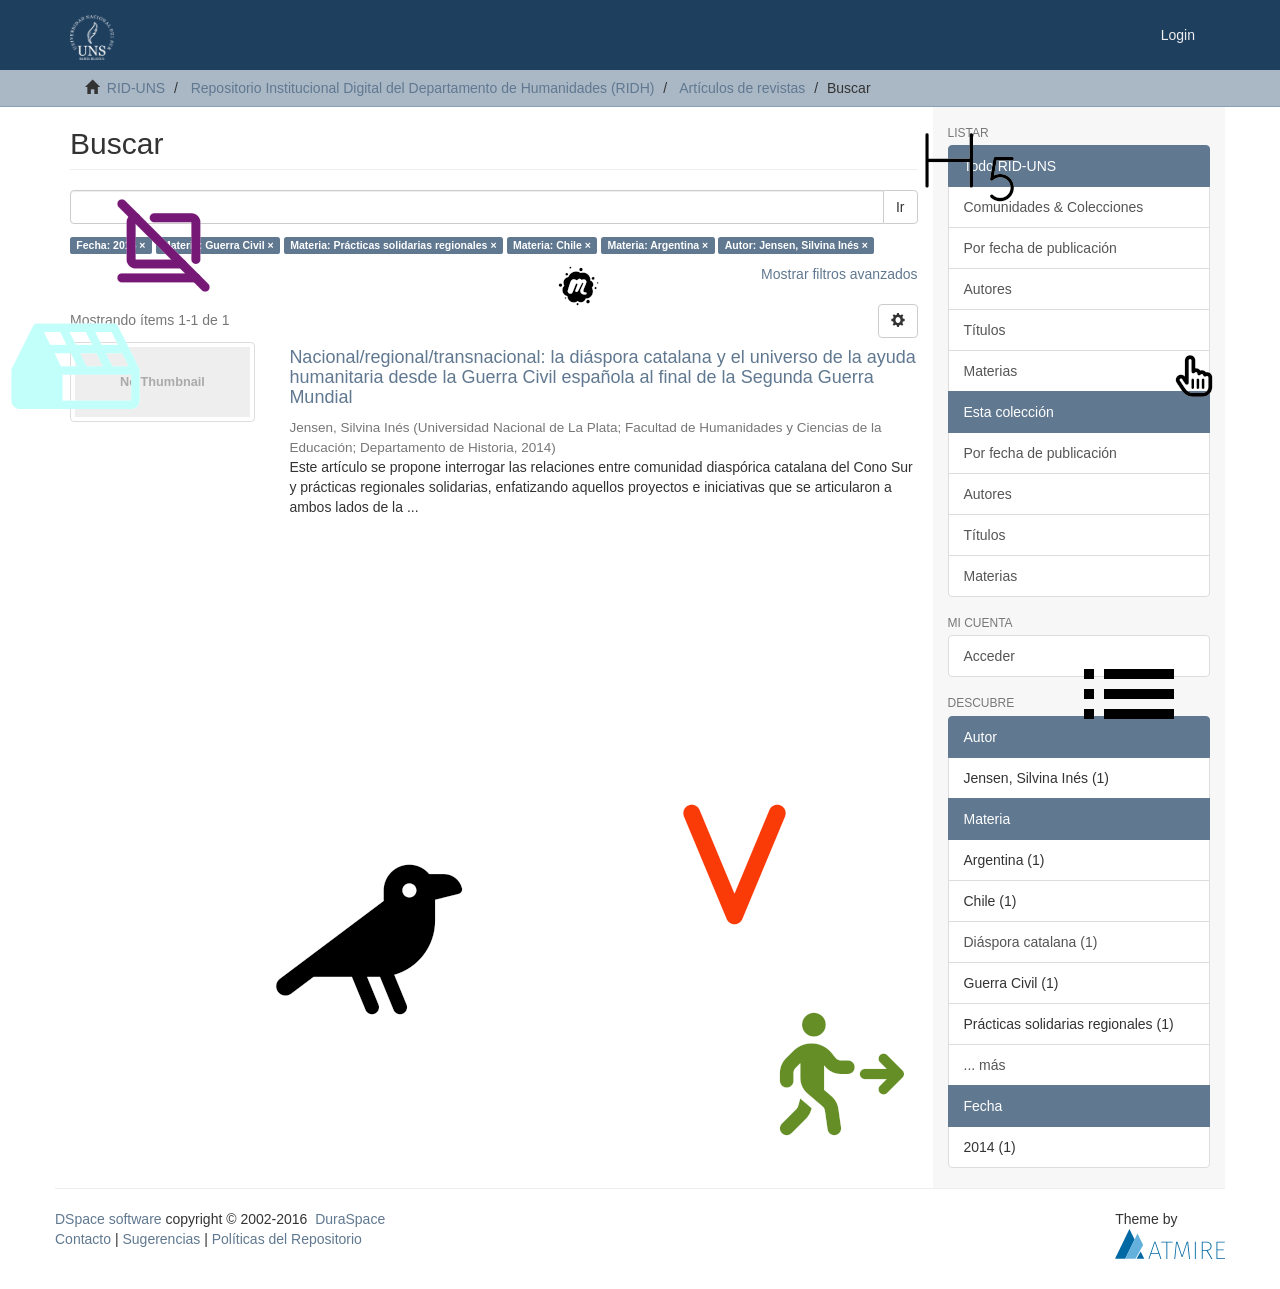  What do you see at coordinates (369, 939) in the screenshot?
I see `crow icon from fontawesome icon set` at bounding box center [369, 939].